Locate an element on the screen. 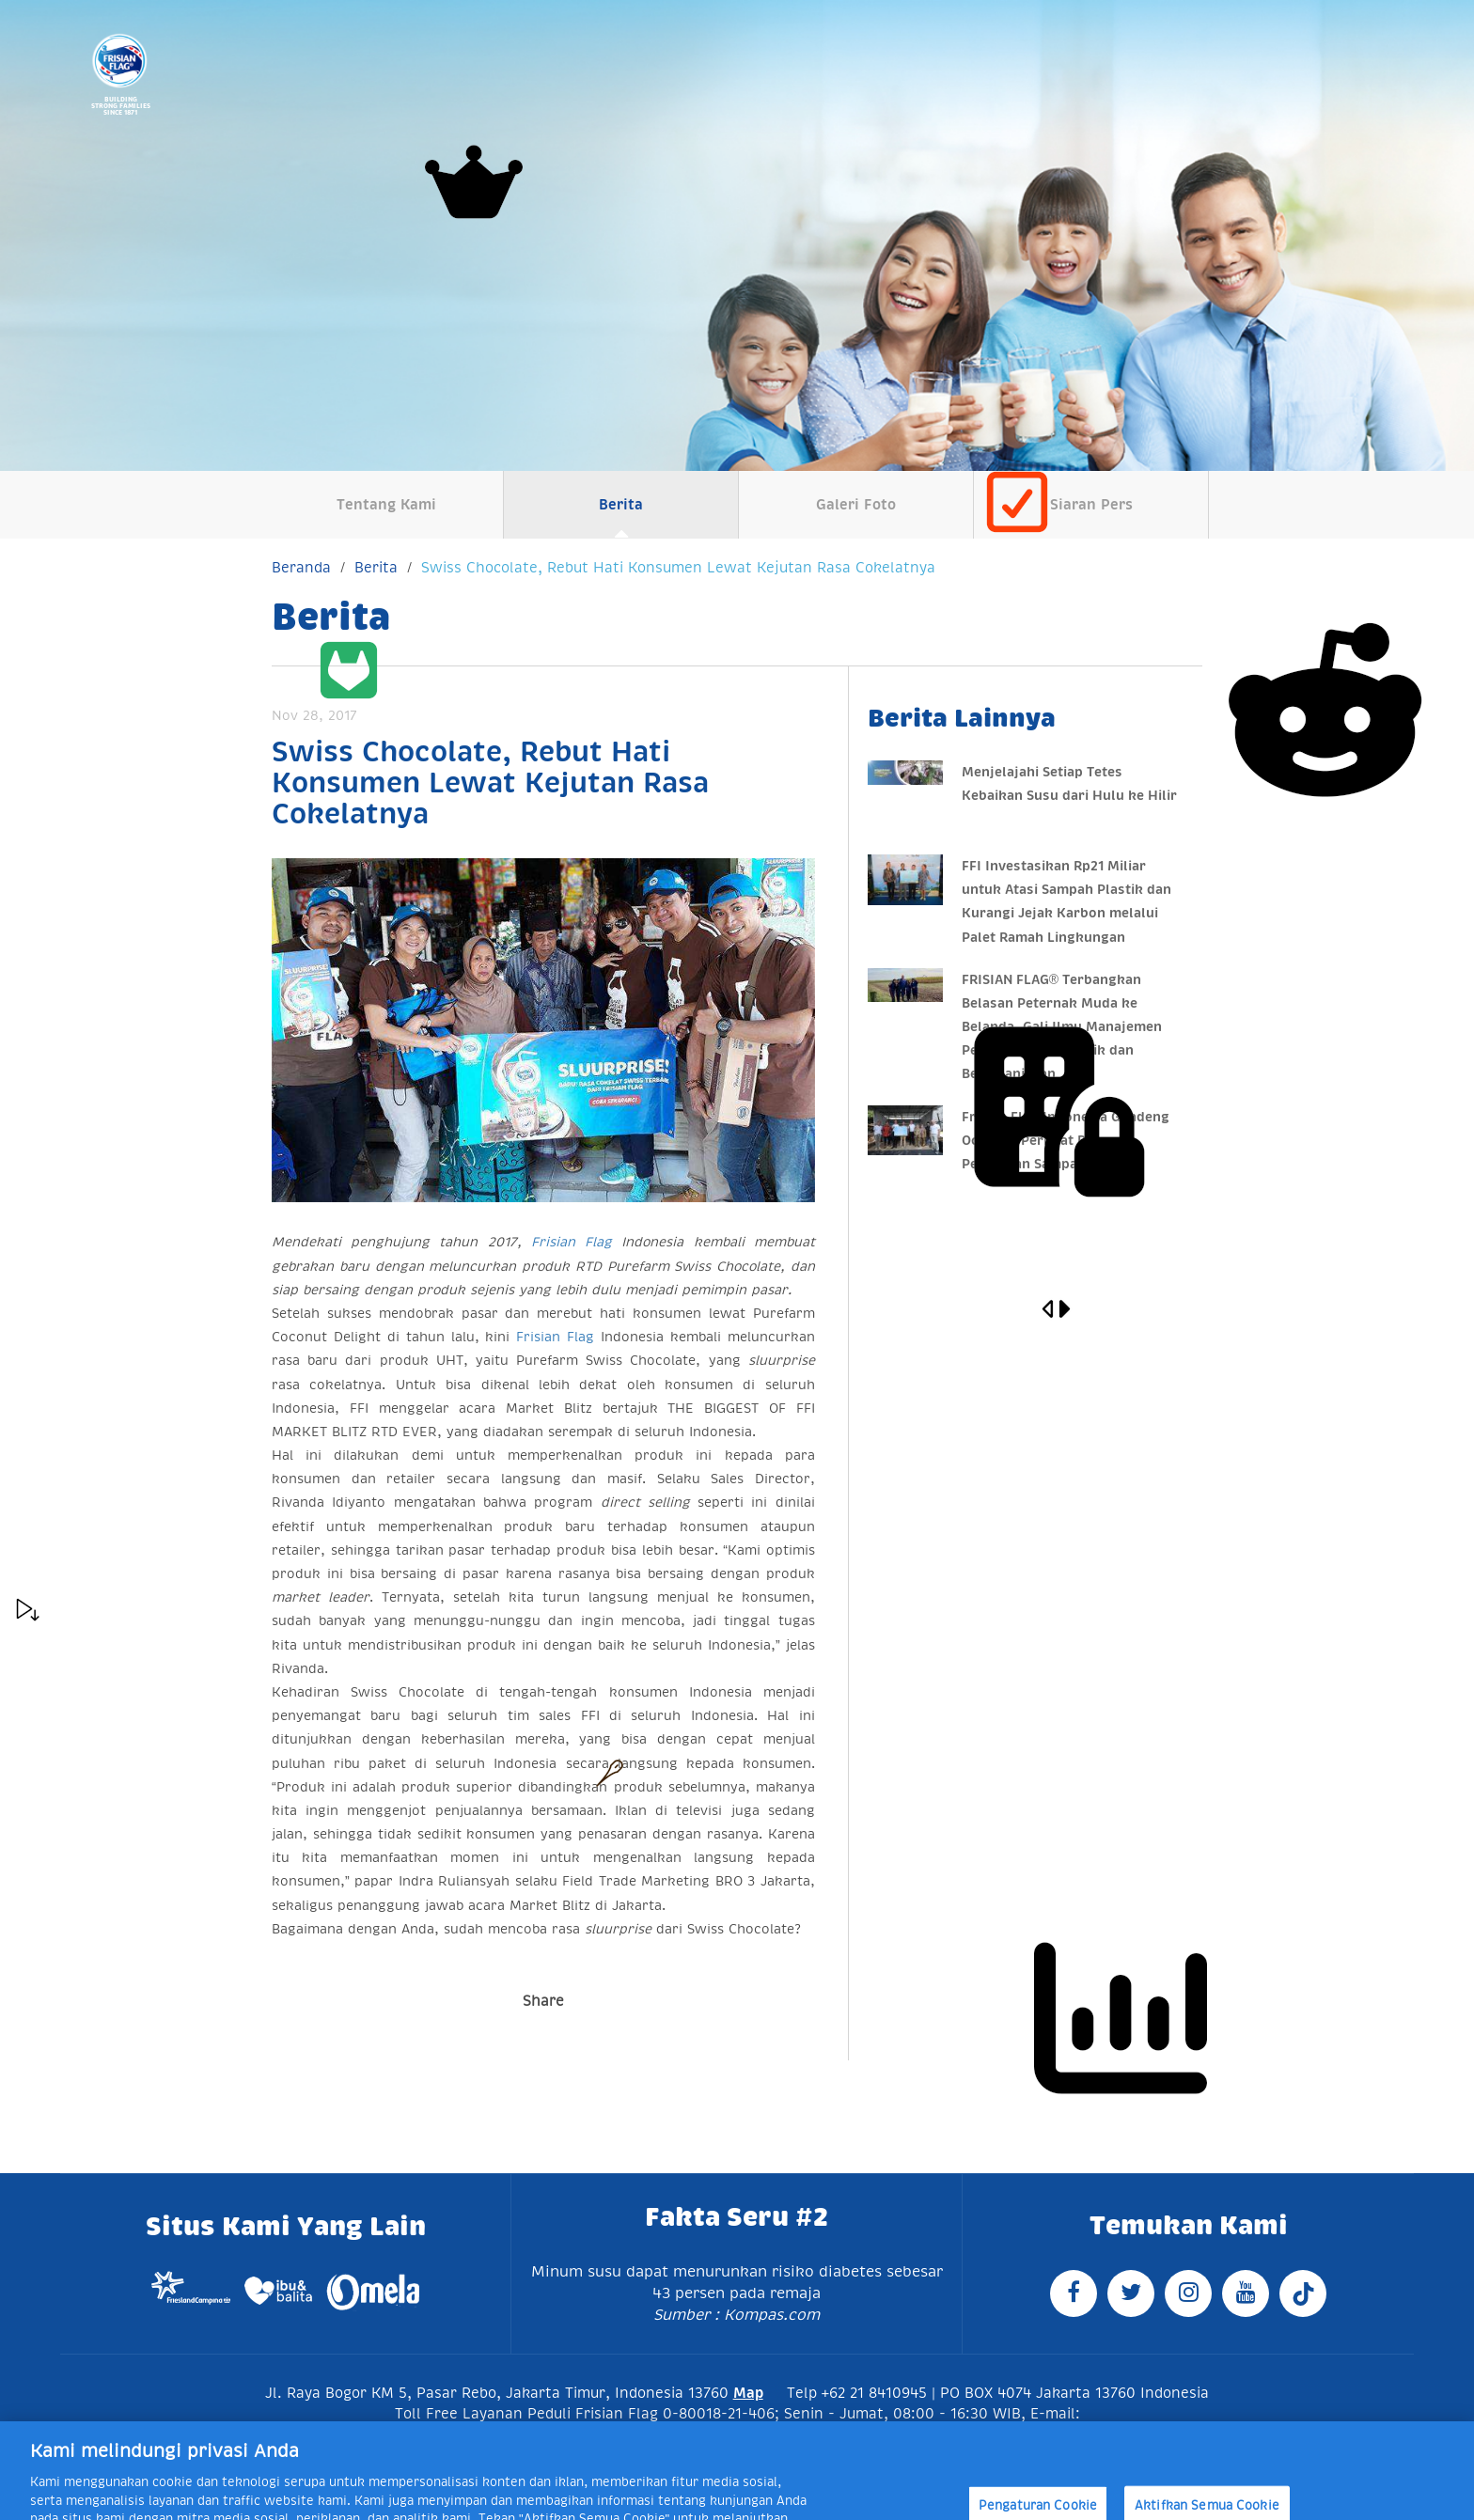  open GitLab repository is located at coordinates (349, 670).